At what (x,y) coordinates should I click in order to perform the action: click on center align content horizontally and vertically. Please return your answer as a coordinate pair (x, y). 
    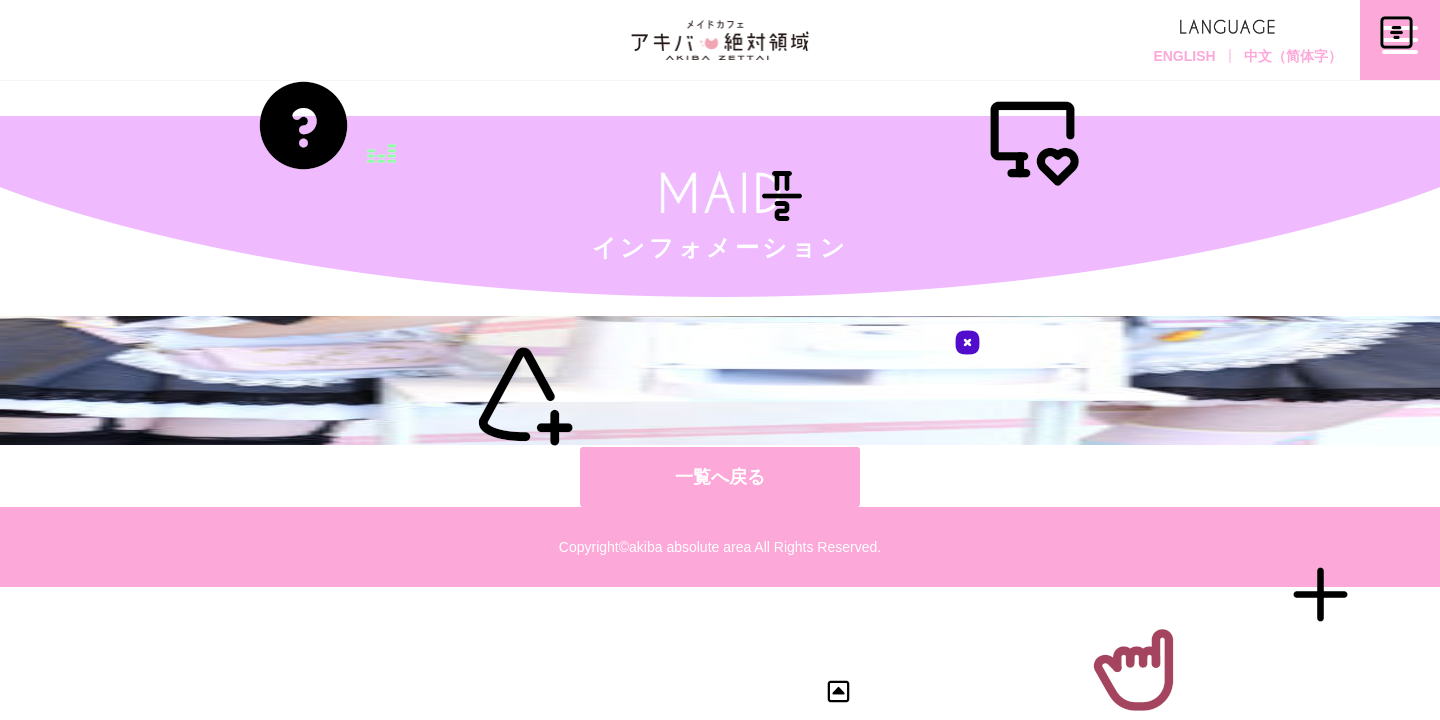
    Looking at the image, I should click on (1396, 32).